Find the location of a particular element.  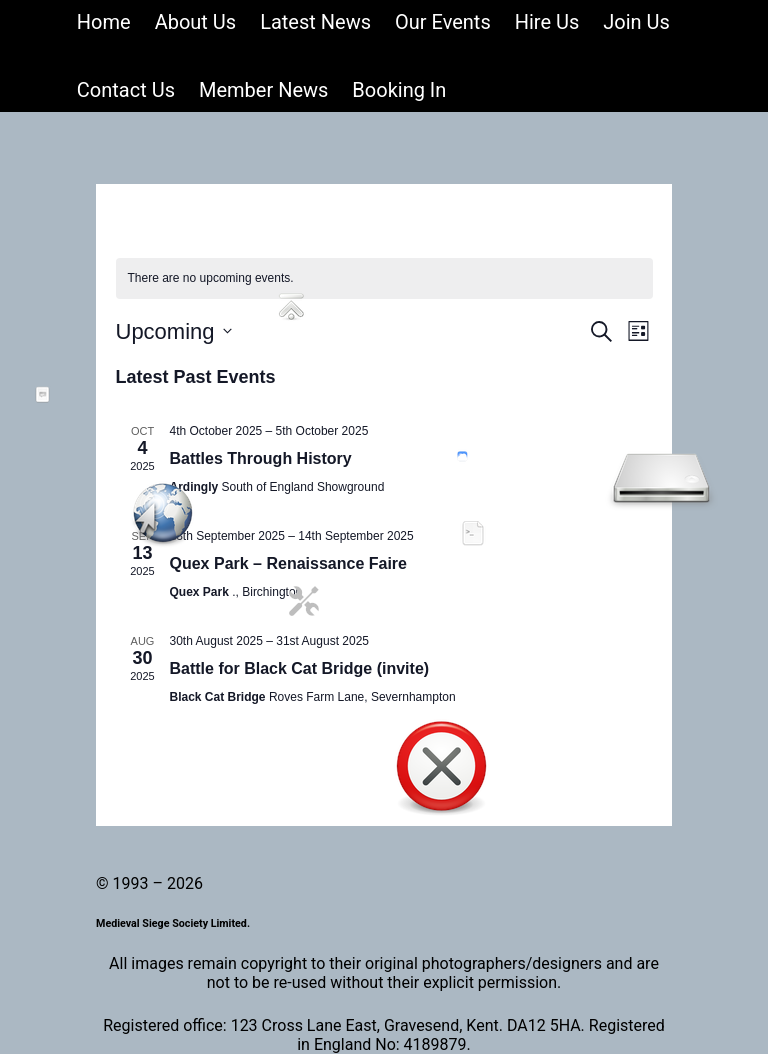

shell script or terminal executable file is located at coordinates (473, 533).